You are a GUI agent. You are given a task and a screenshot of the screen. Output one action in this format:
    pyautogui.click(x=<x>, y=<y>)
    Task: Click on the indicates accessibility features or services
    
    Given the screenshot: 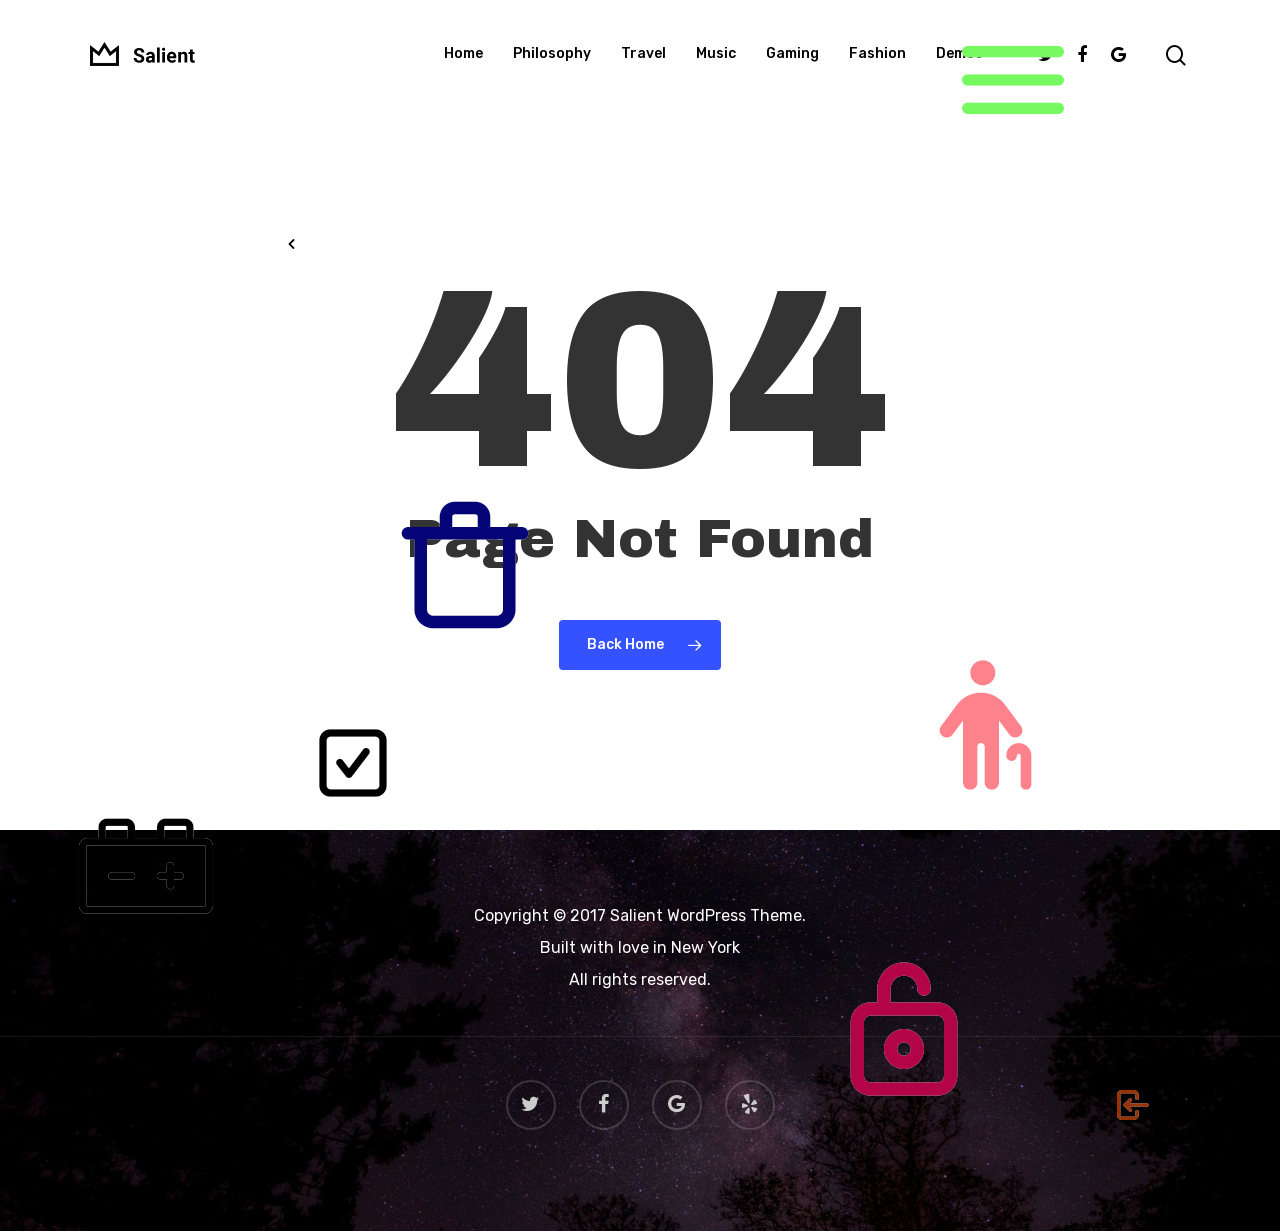 What is the action you would take?
    pyautogui.click(x=981, y=725)
    